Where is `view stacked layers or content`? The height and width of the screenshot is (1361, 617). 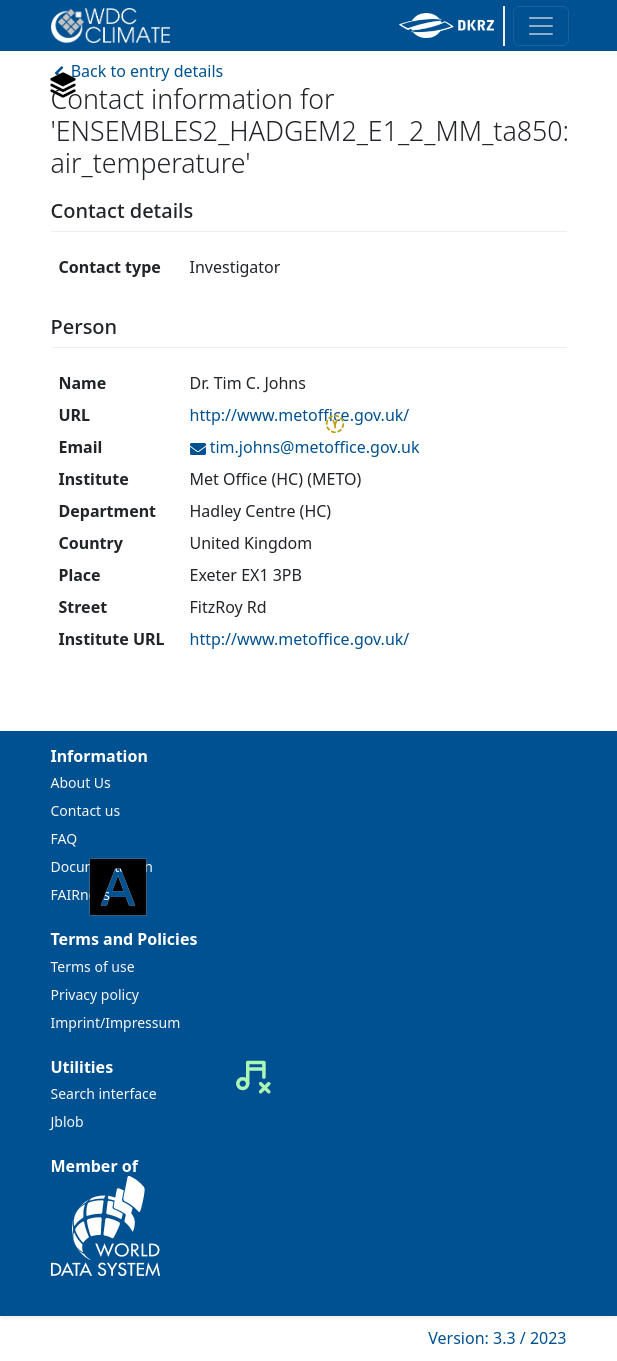
view stacked layers or content is located at coordinates (63, 85).